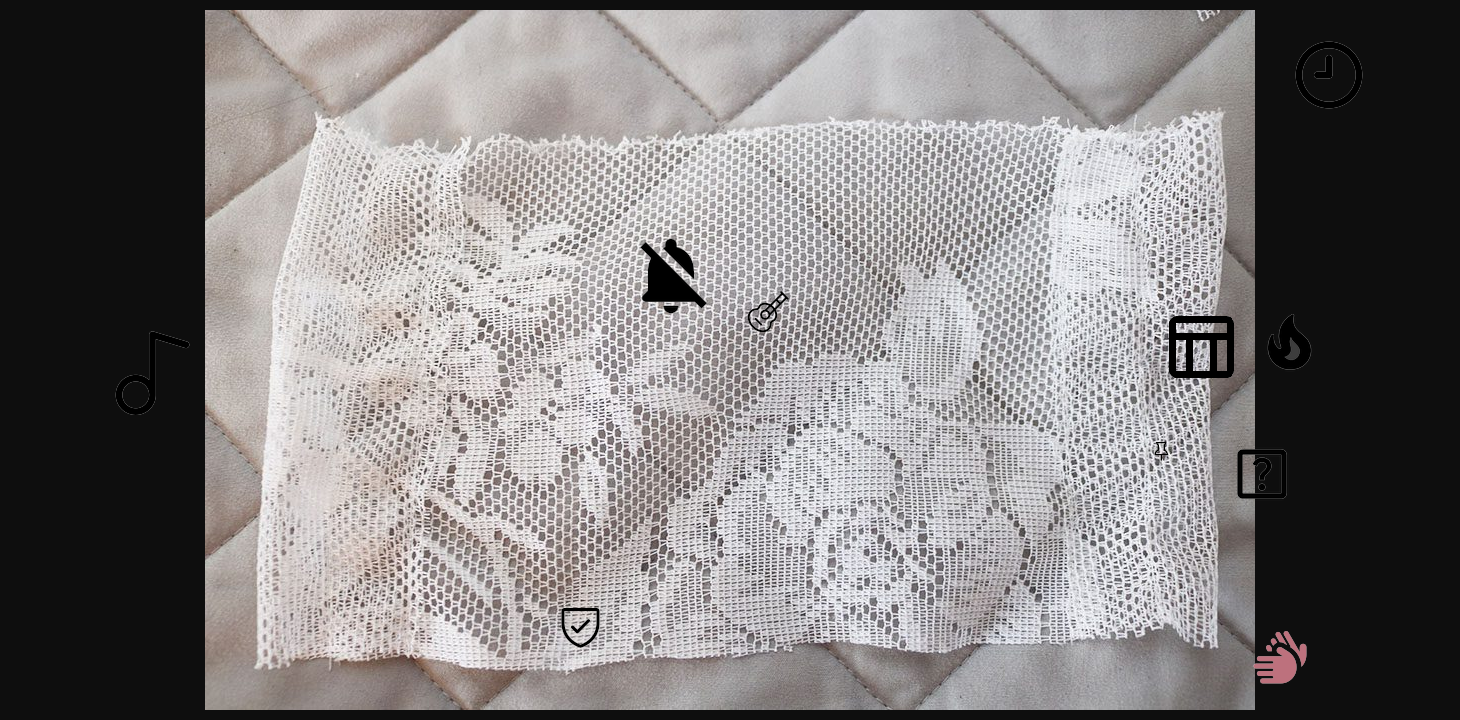 The image size is (1460, 720). I want to click on indicates verified or secure status, so click(580, 625).